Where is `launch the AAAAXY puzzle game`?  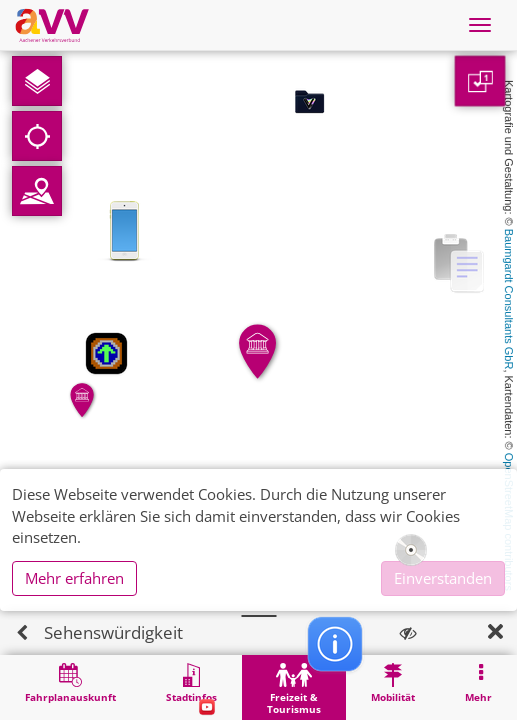 launch the AAAAXY puzzle game is located at coordinates (106, 353).